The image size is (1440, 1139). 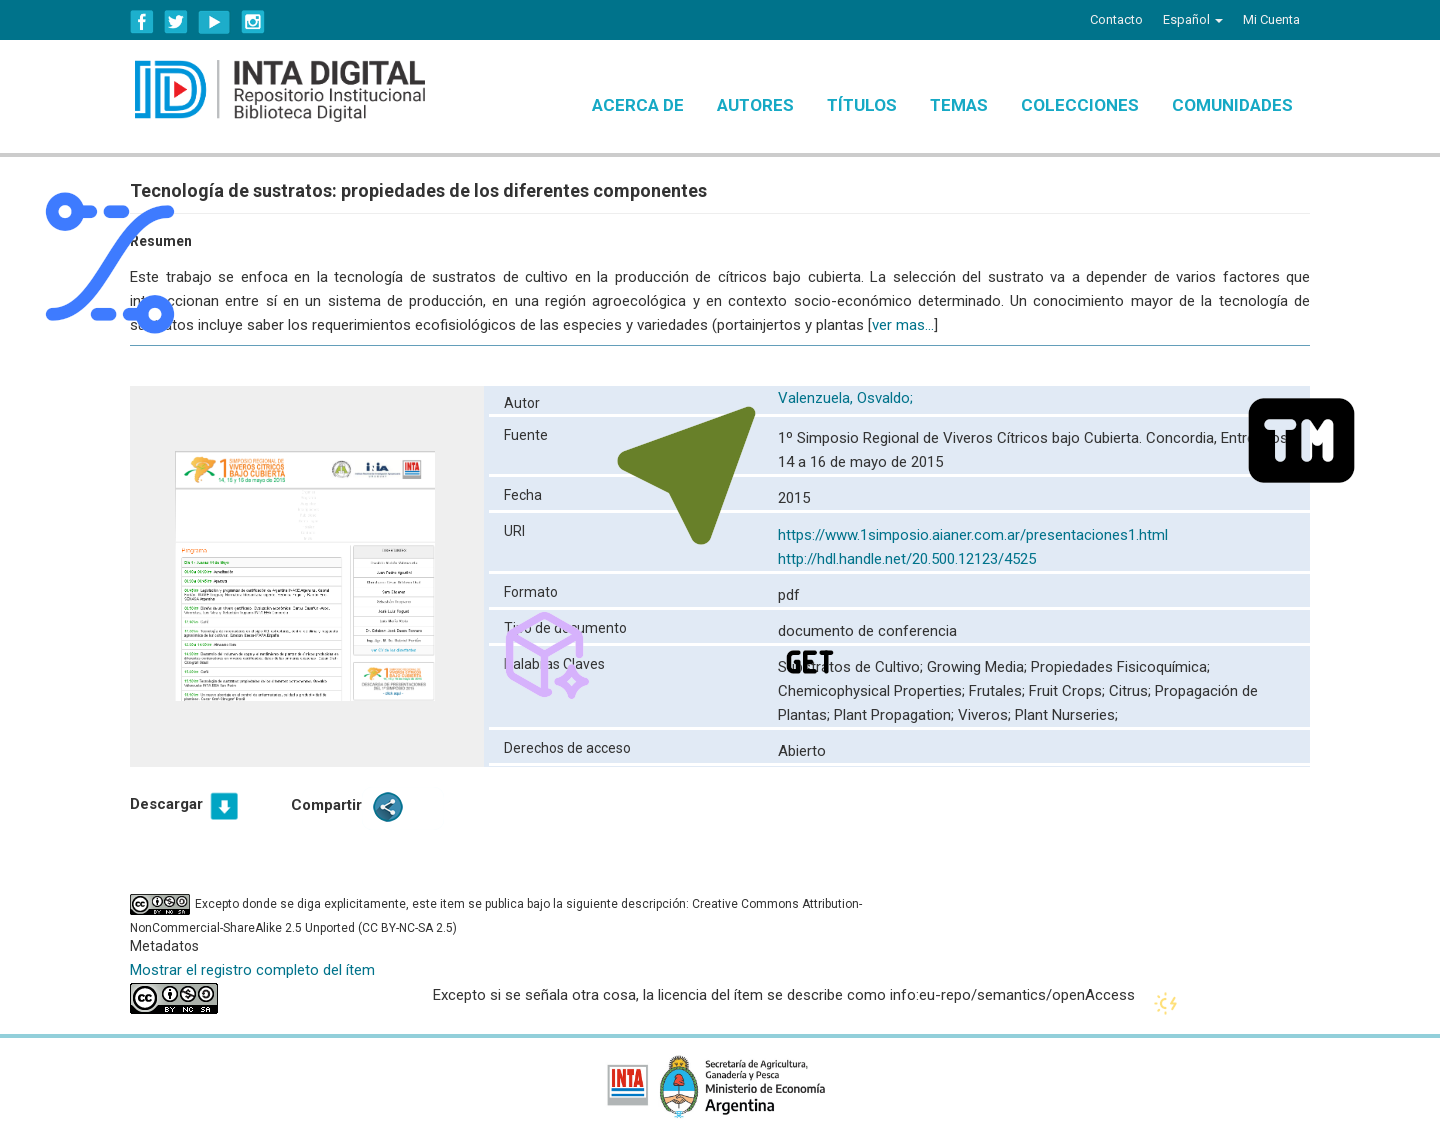 I want to click on adjust animation easing curve control points, so click(x=110, y=263).